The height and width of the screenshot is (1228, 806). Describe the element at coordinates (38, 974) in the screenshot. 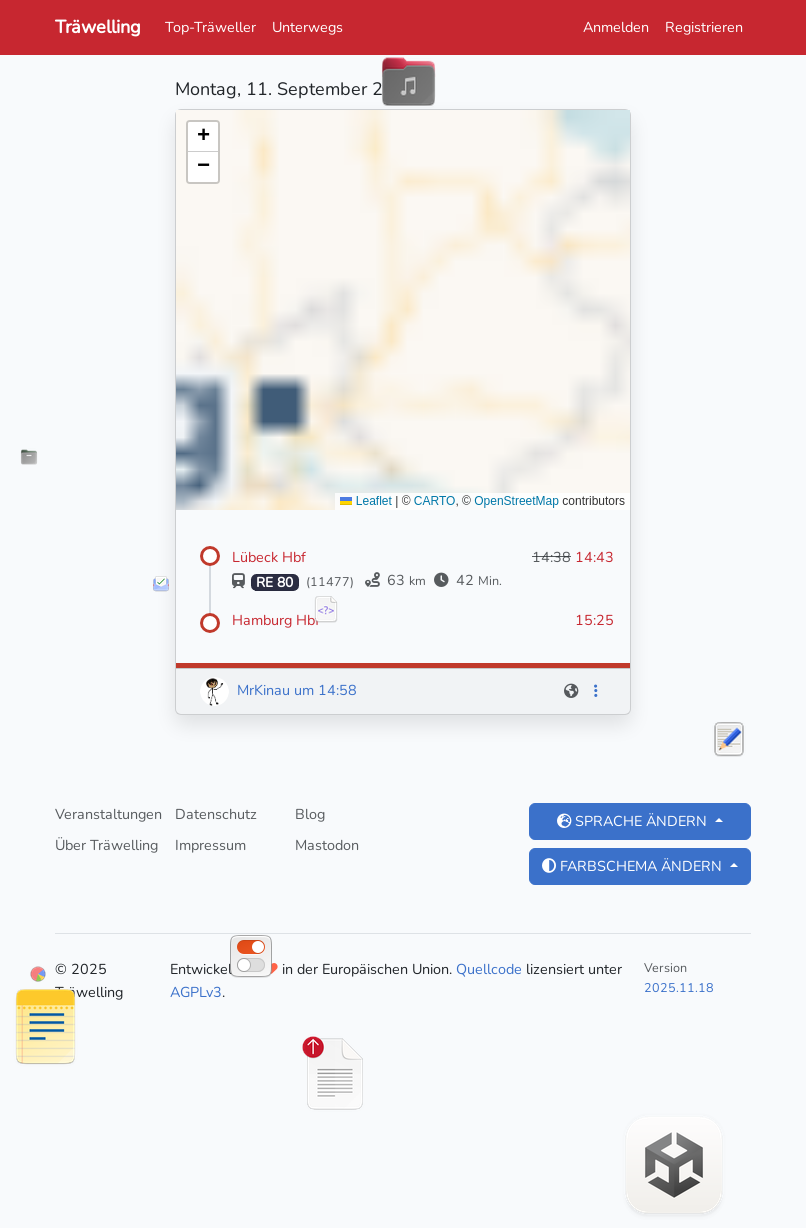

I see `open disk usage analyzer` at that location.